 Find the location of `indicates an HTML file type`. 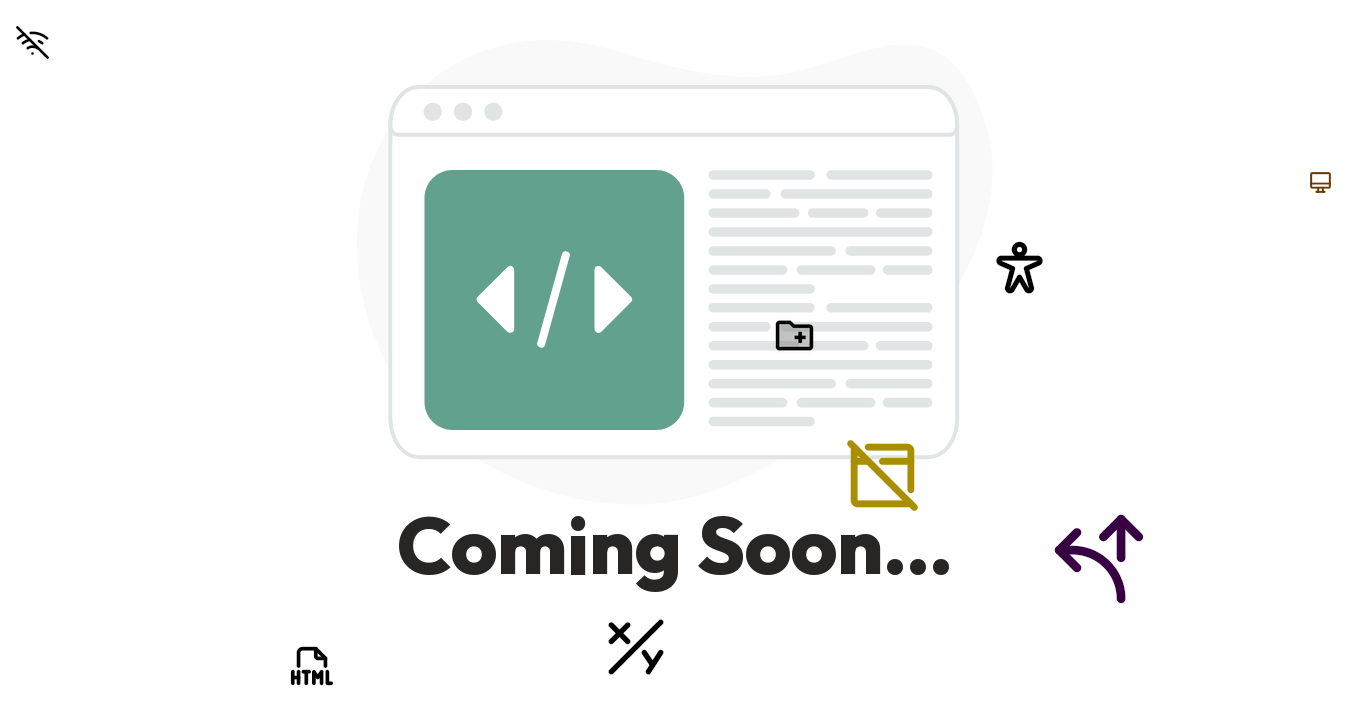

indicates an HTML file type is located at coordinates (312, 666).